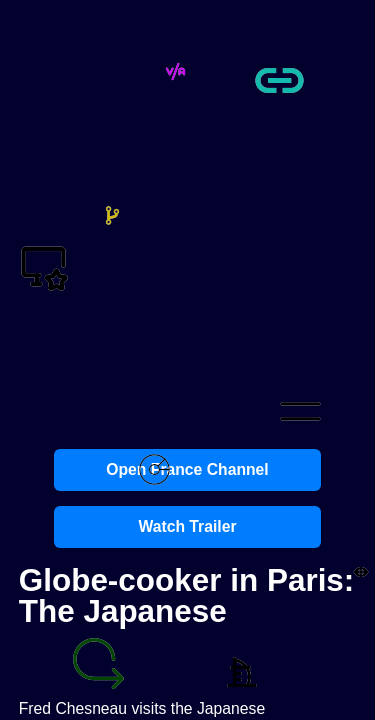  Describe the element at coordinates (112, 215) in the screenshot. I see `create a new git branch` at that location.